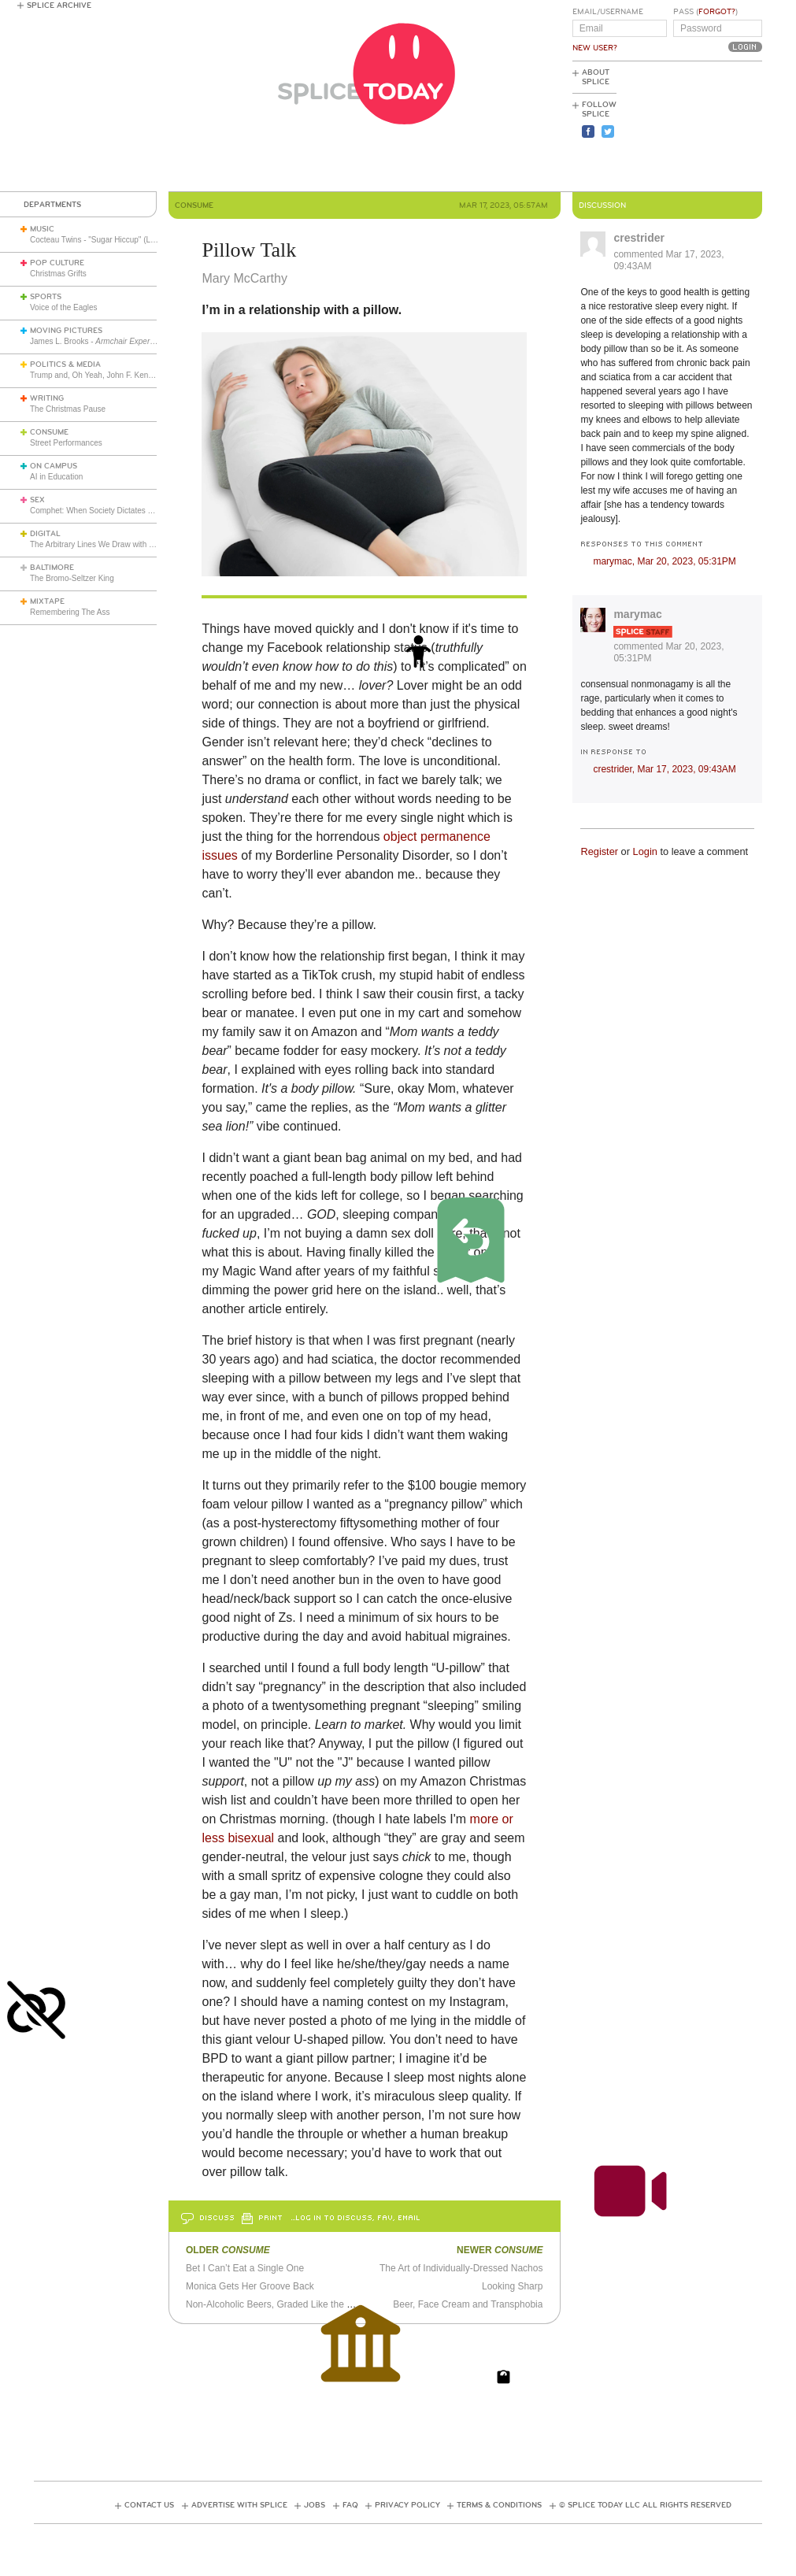  Describe the element at coordinates (361, 2342) in the screenshot. I see `access banking or financial services` at that location.